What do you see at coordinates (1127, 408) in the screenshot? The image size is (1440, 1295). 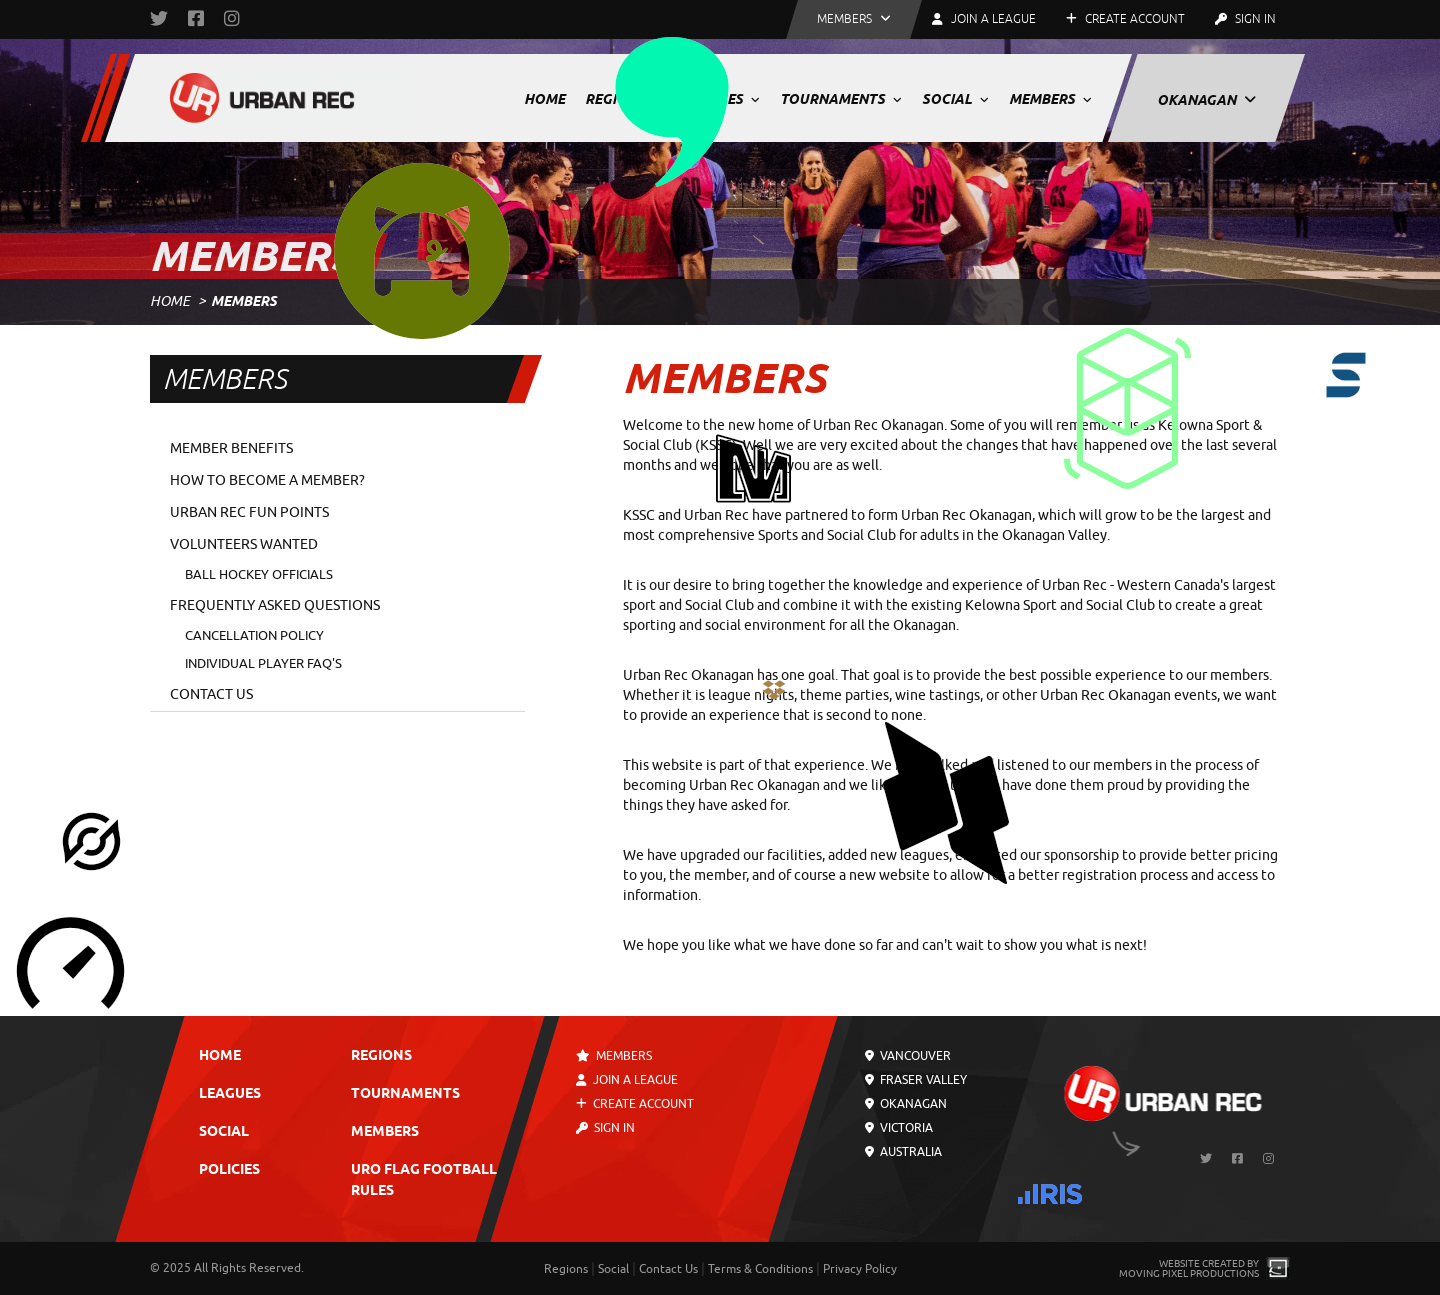 I see `fantom blockchain network logo` at bounding box center [1127, 408].